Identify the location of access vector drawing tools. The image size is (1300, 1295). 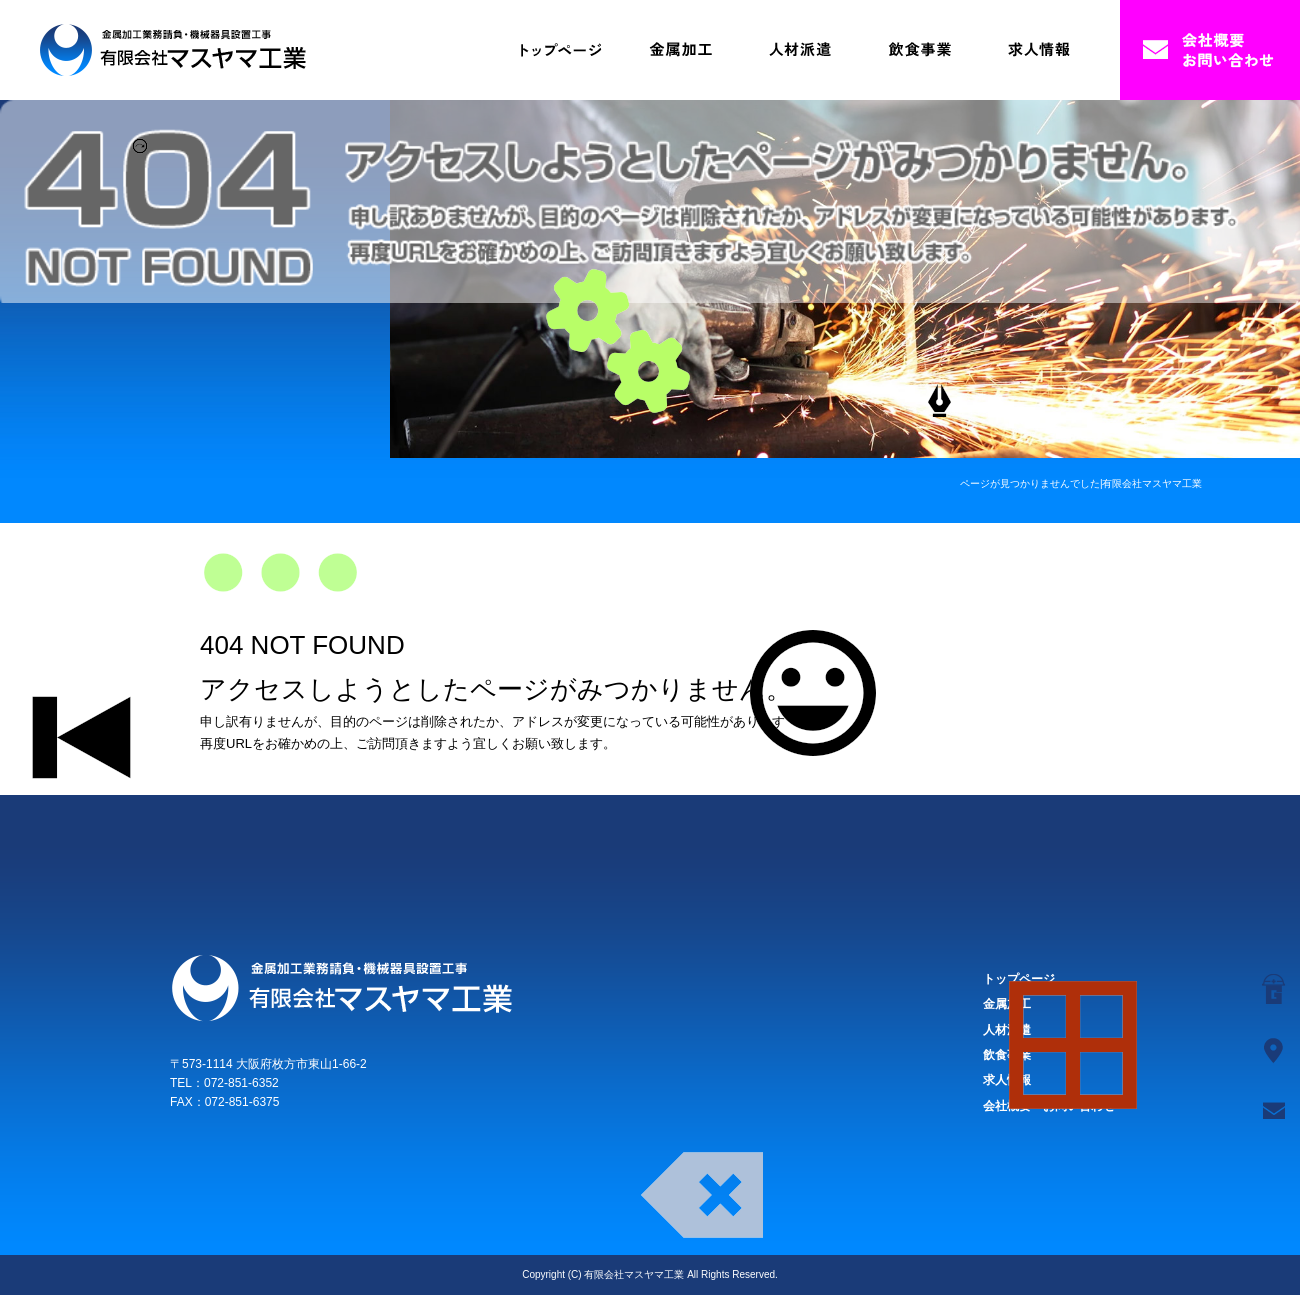
(939, 400).